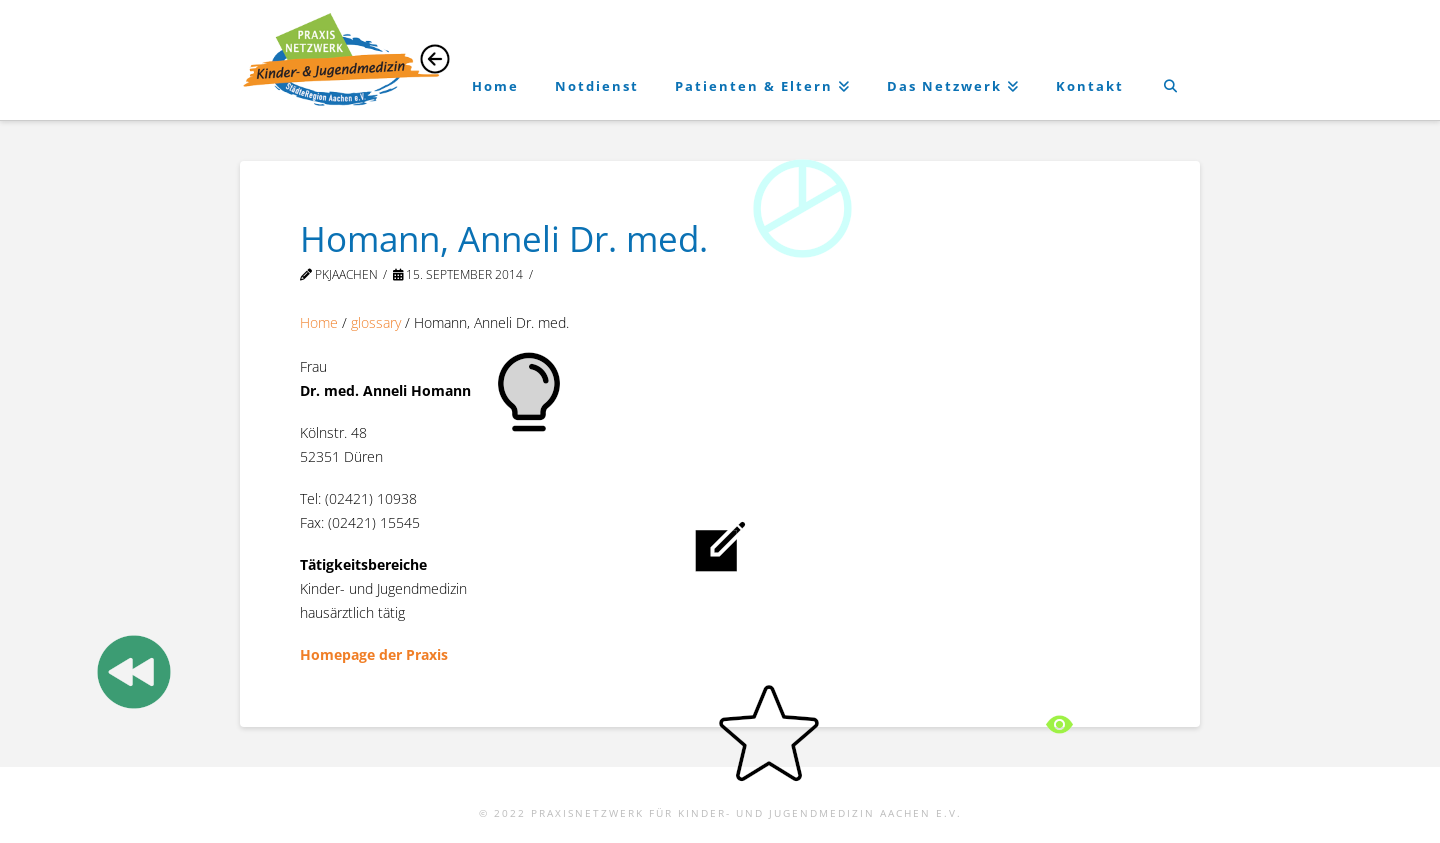  Describe the element at coordinates (1059, 724) in the screenshot. I see `view or preview content` at that location.